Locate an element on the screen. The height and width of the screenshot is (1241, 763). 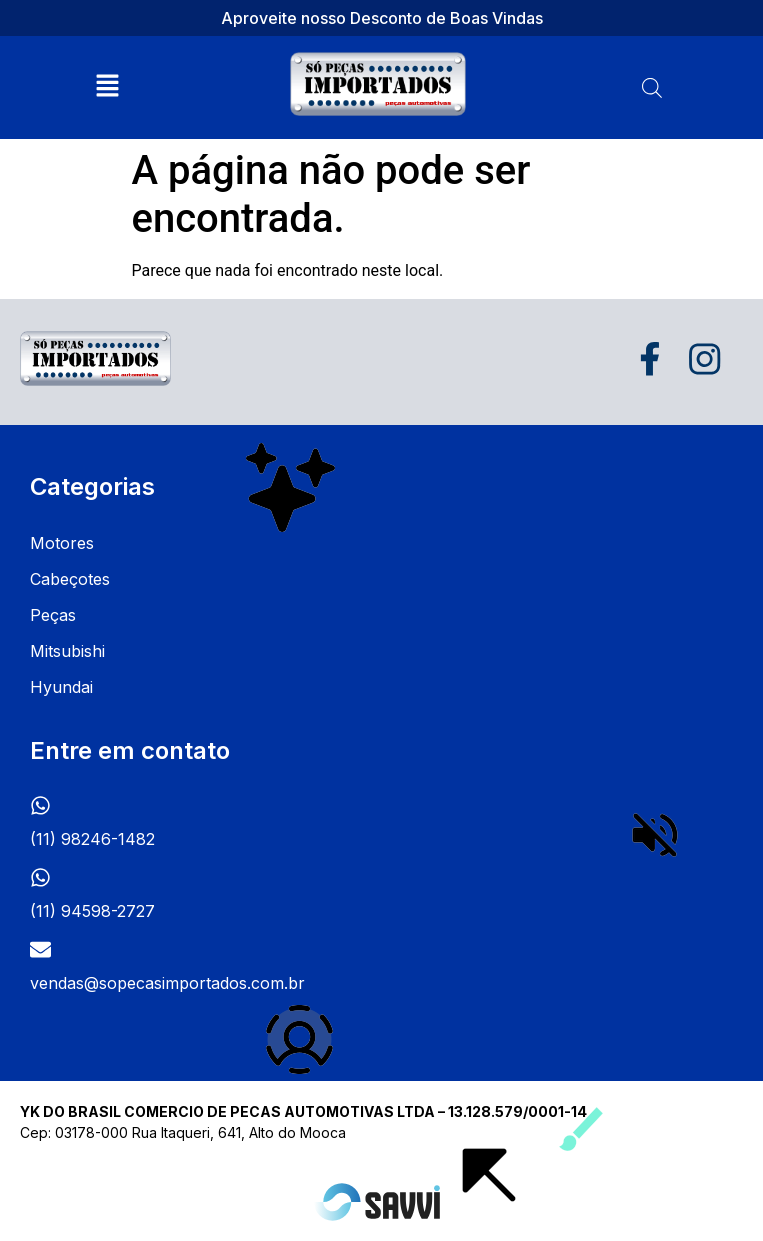
indicates AI-generated or enhanced content is located at coordinates (290, 487).